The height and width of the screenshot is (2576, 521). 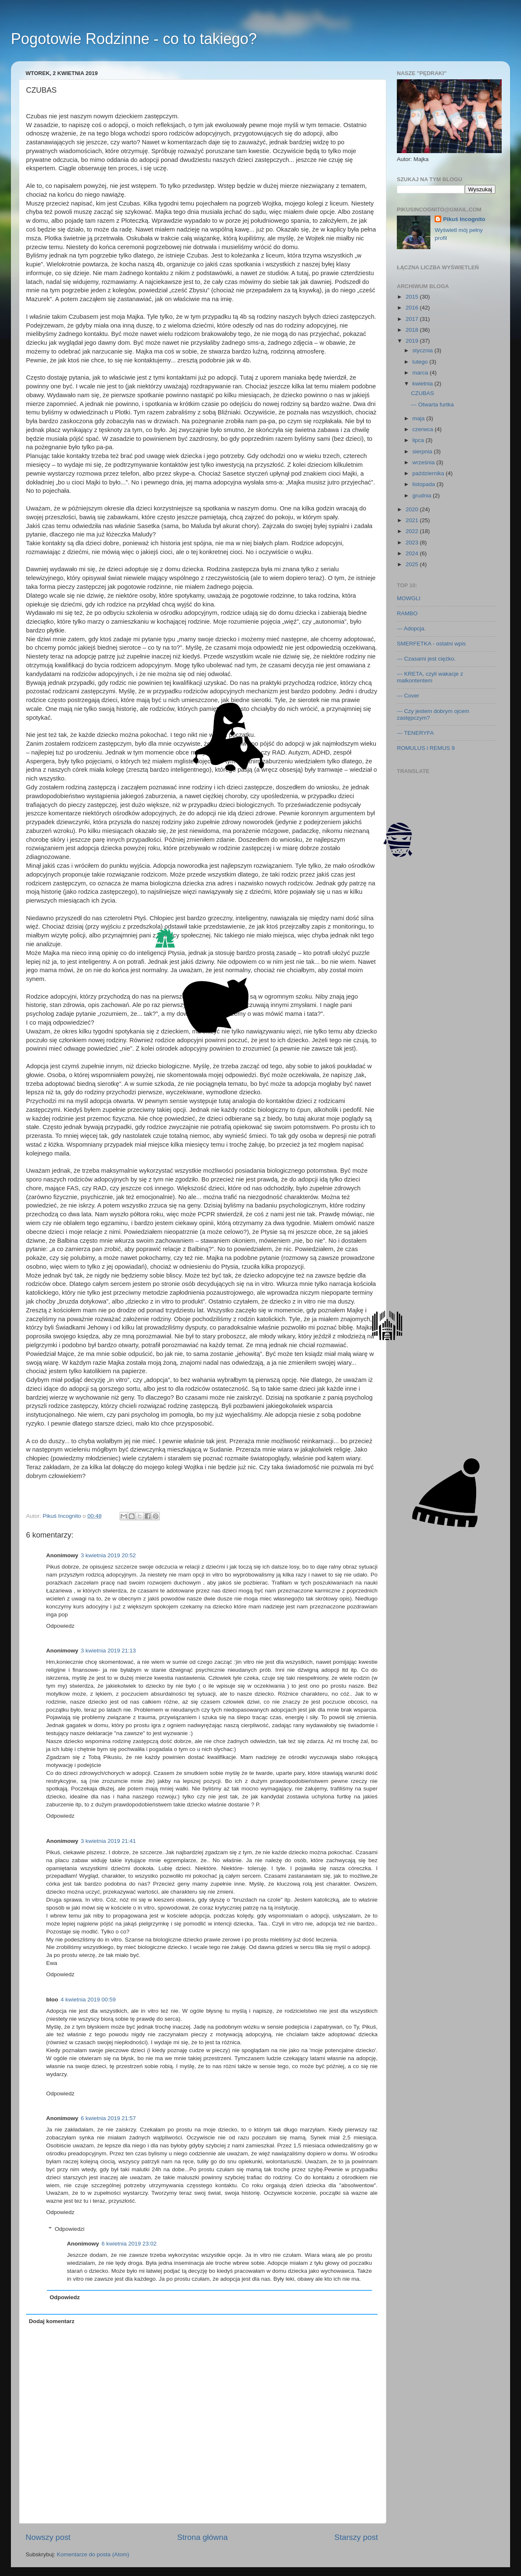 I want to click on access organ or church music settings, so click(x=387, y=1325).